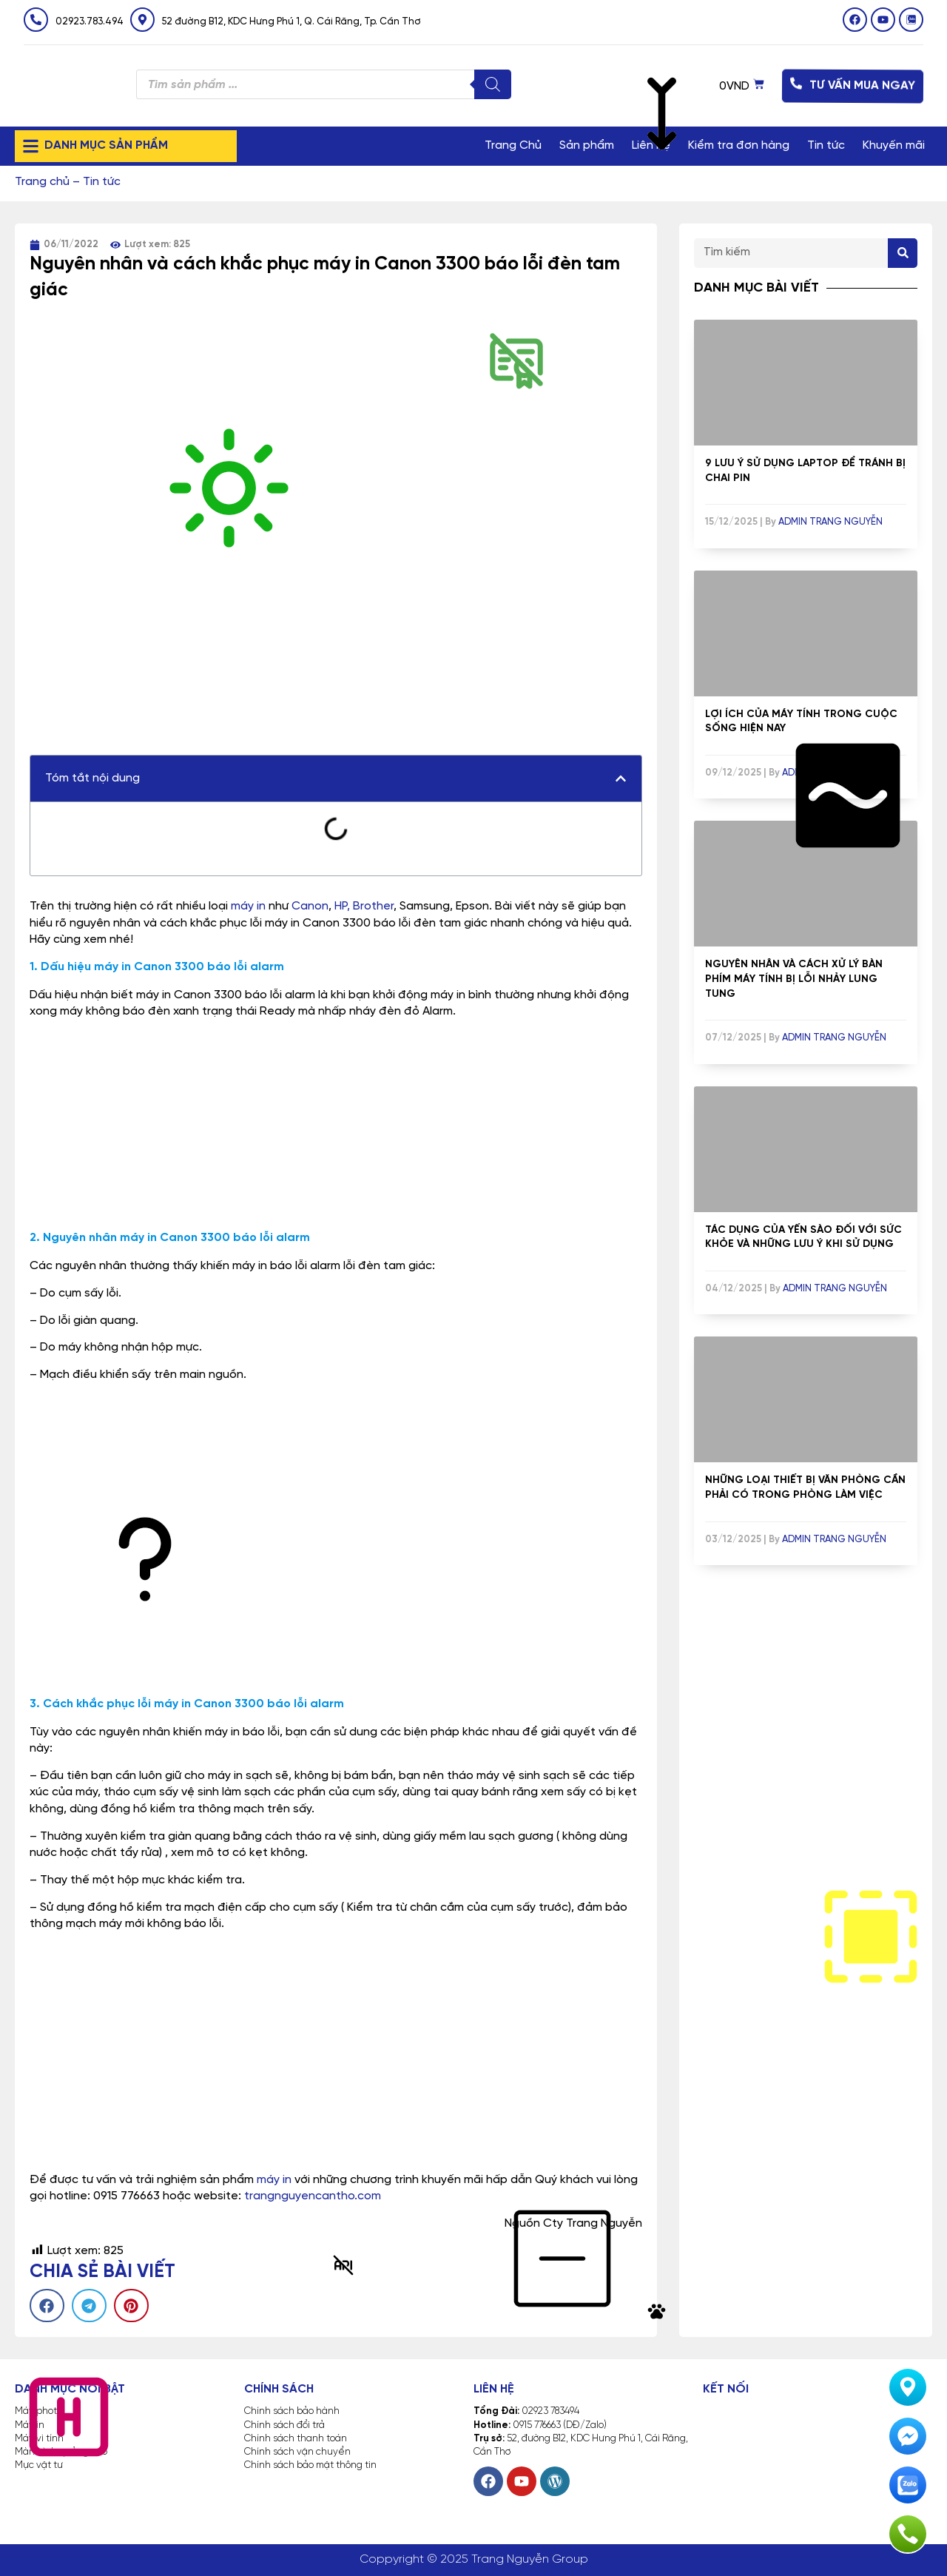 This screenshot has width=947, height=2576. I want to click on scroll down to view more content, so click(661, 113).